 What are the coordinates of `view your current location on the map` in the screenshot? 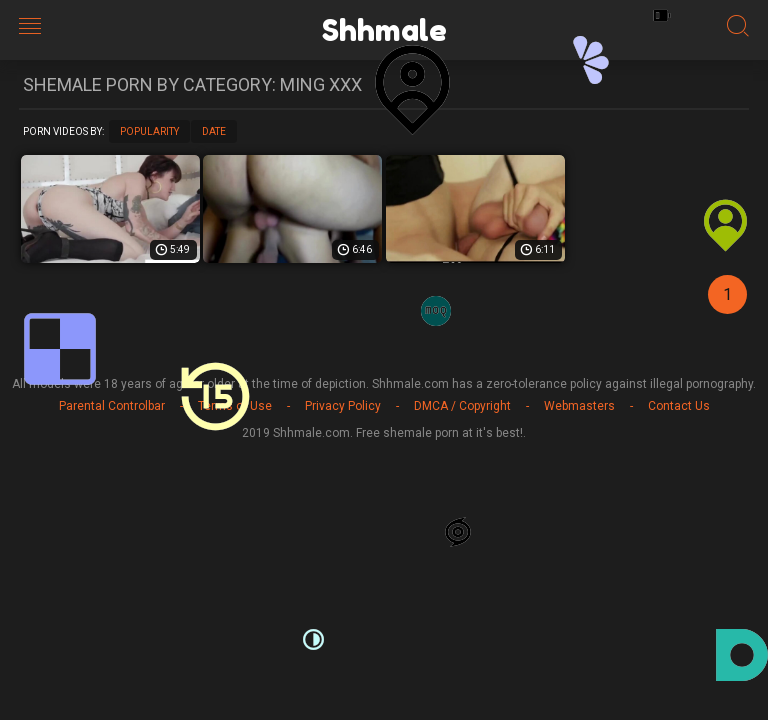 It's located at (412, 86).